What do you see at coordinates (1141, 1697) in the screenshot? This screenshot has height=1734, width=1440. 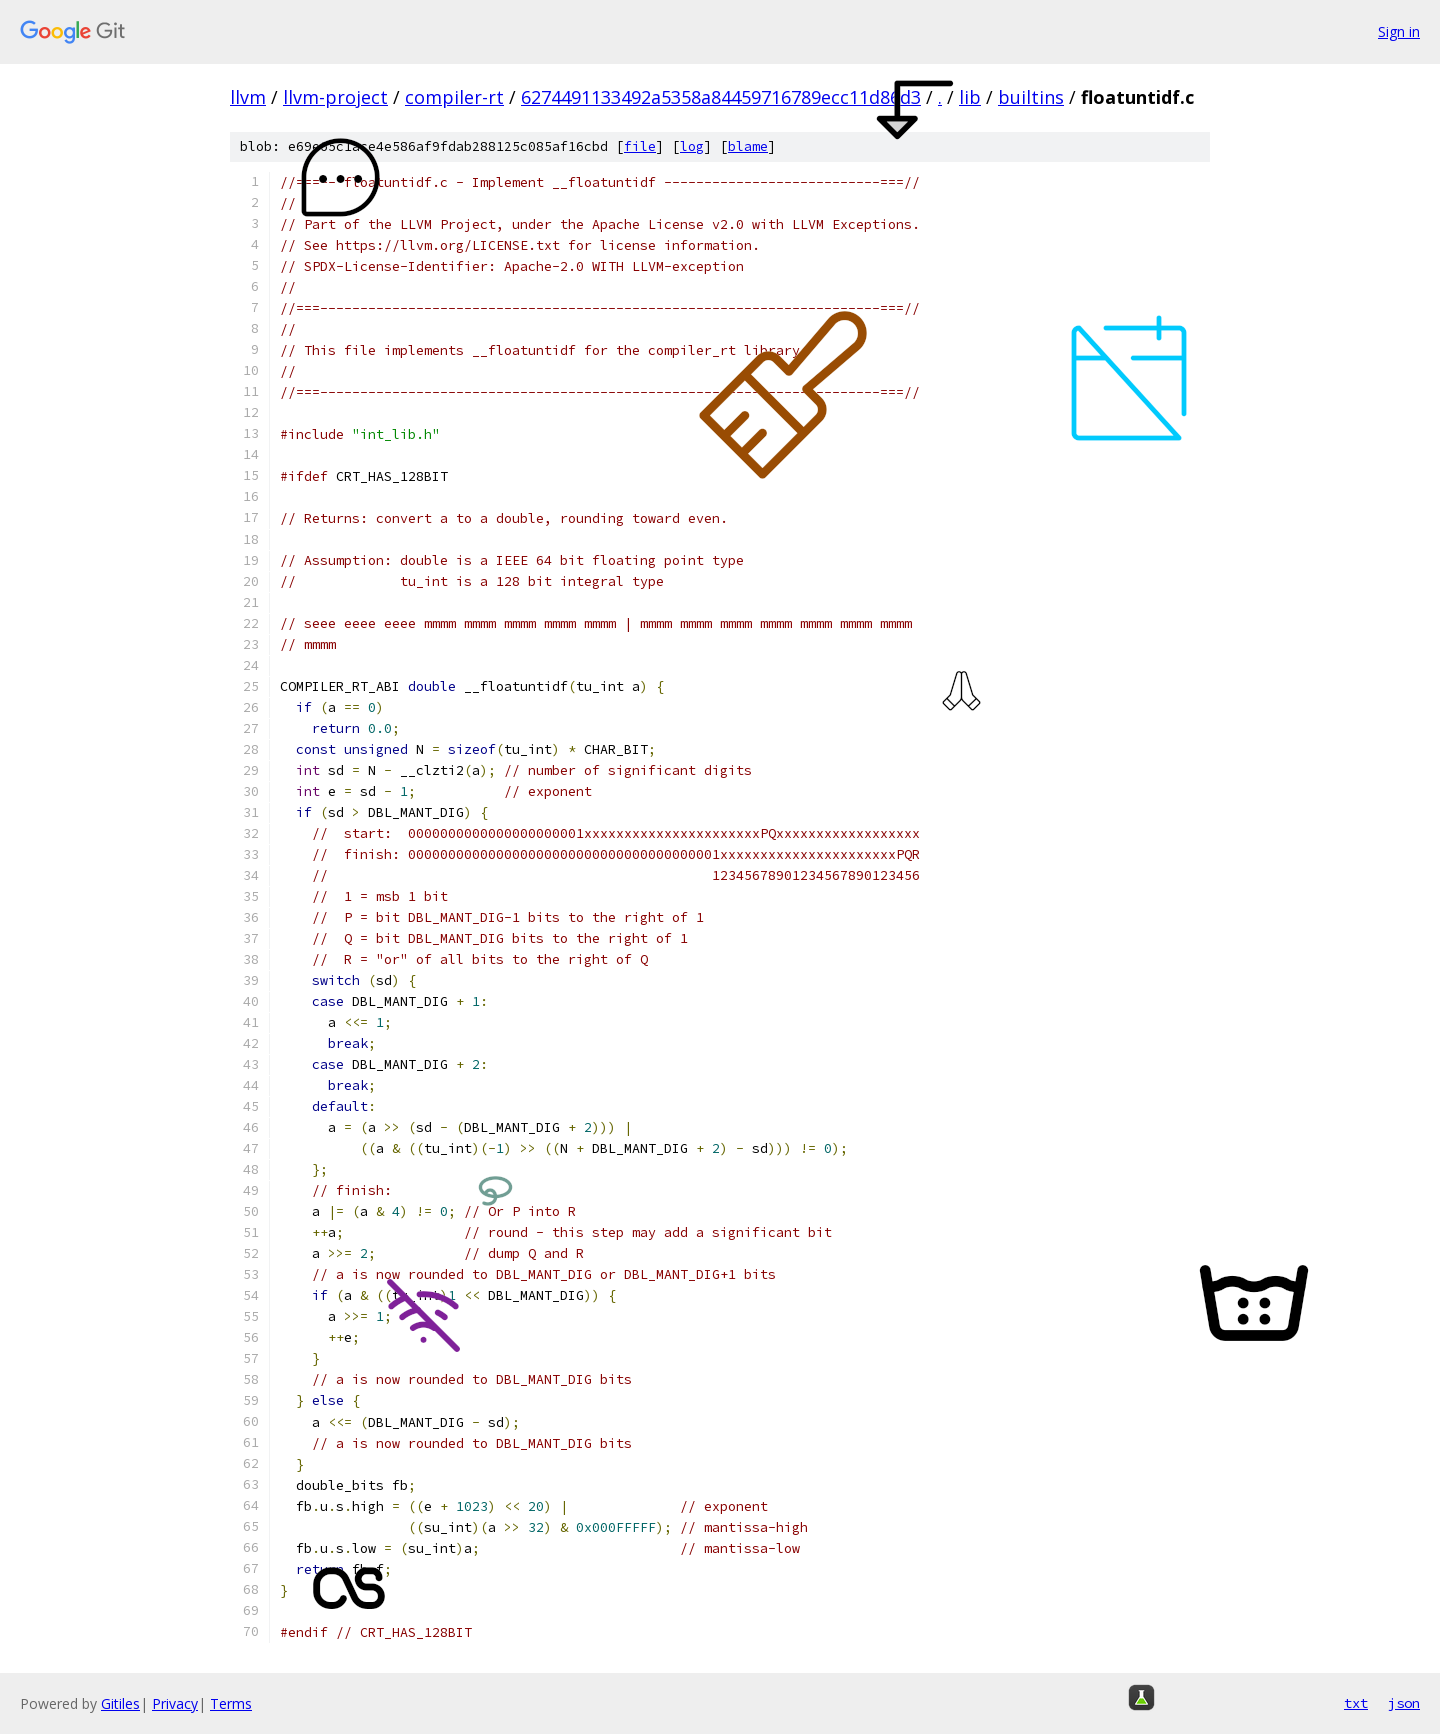 I see `open science or chemistry application` at bounding box center [1141, 1697].